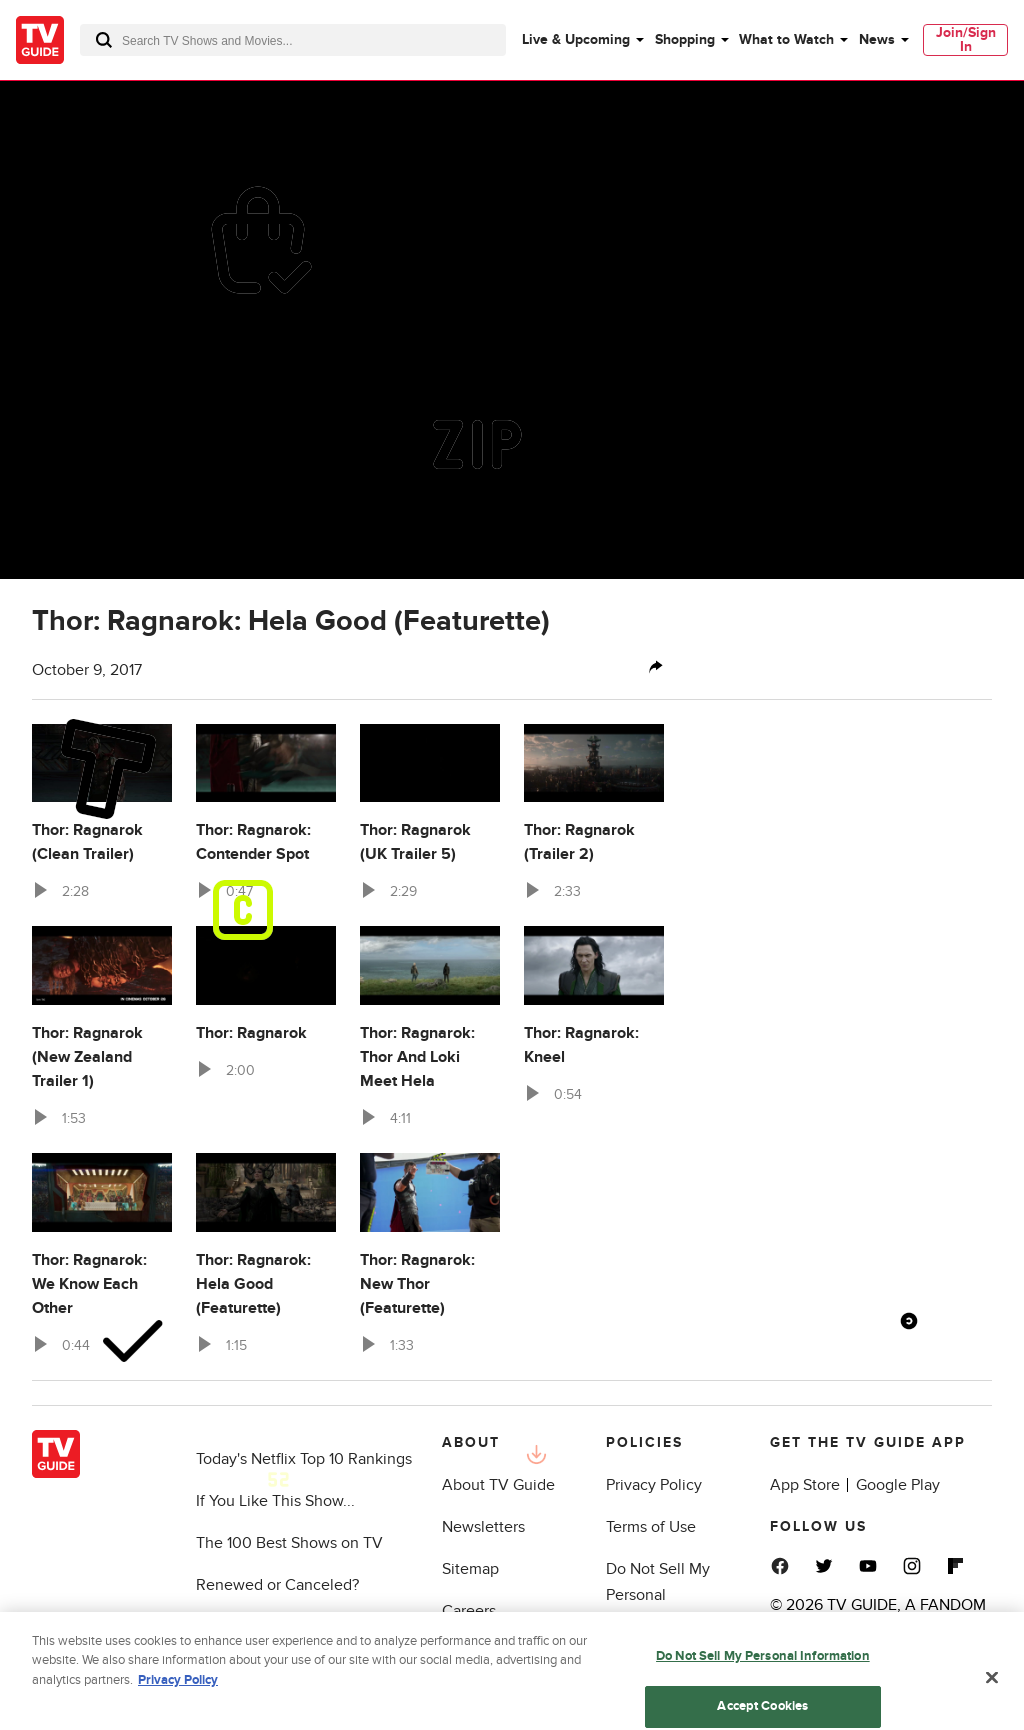 The height and width of the screenshot is (1730, 1024). I want to click on compress files into a zip archive, so click(477, 444).